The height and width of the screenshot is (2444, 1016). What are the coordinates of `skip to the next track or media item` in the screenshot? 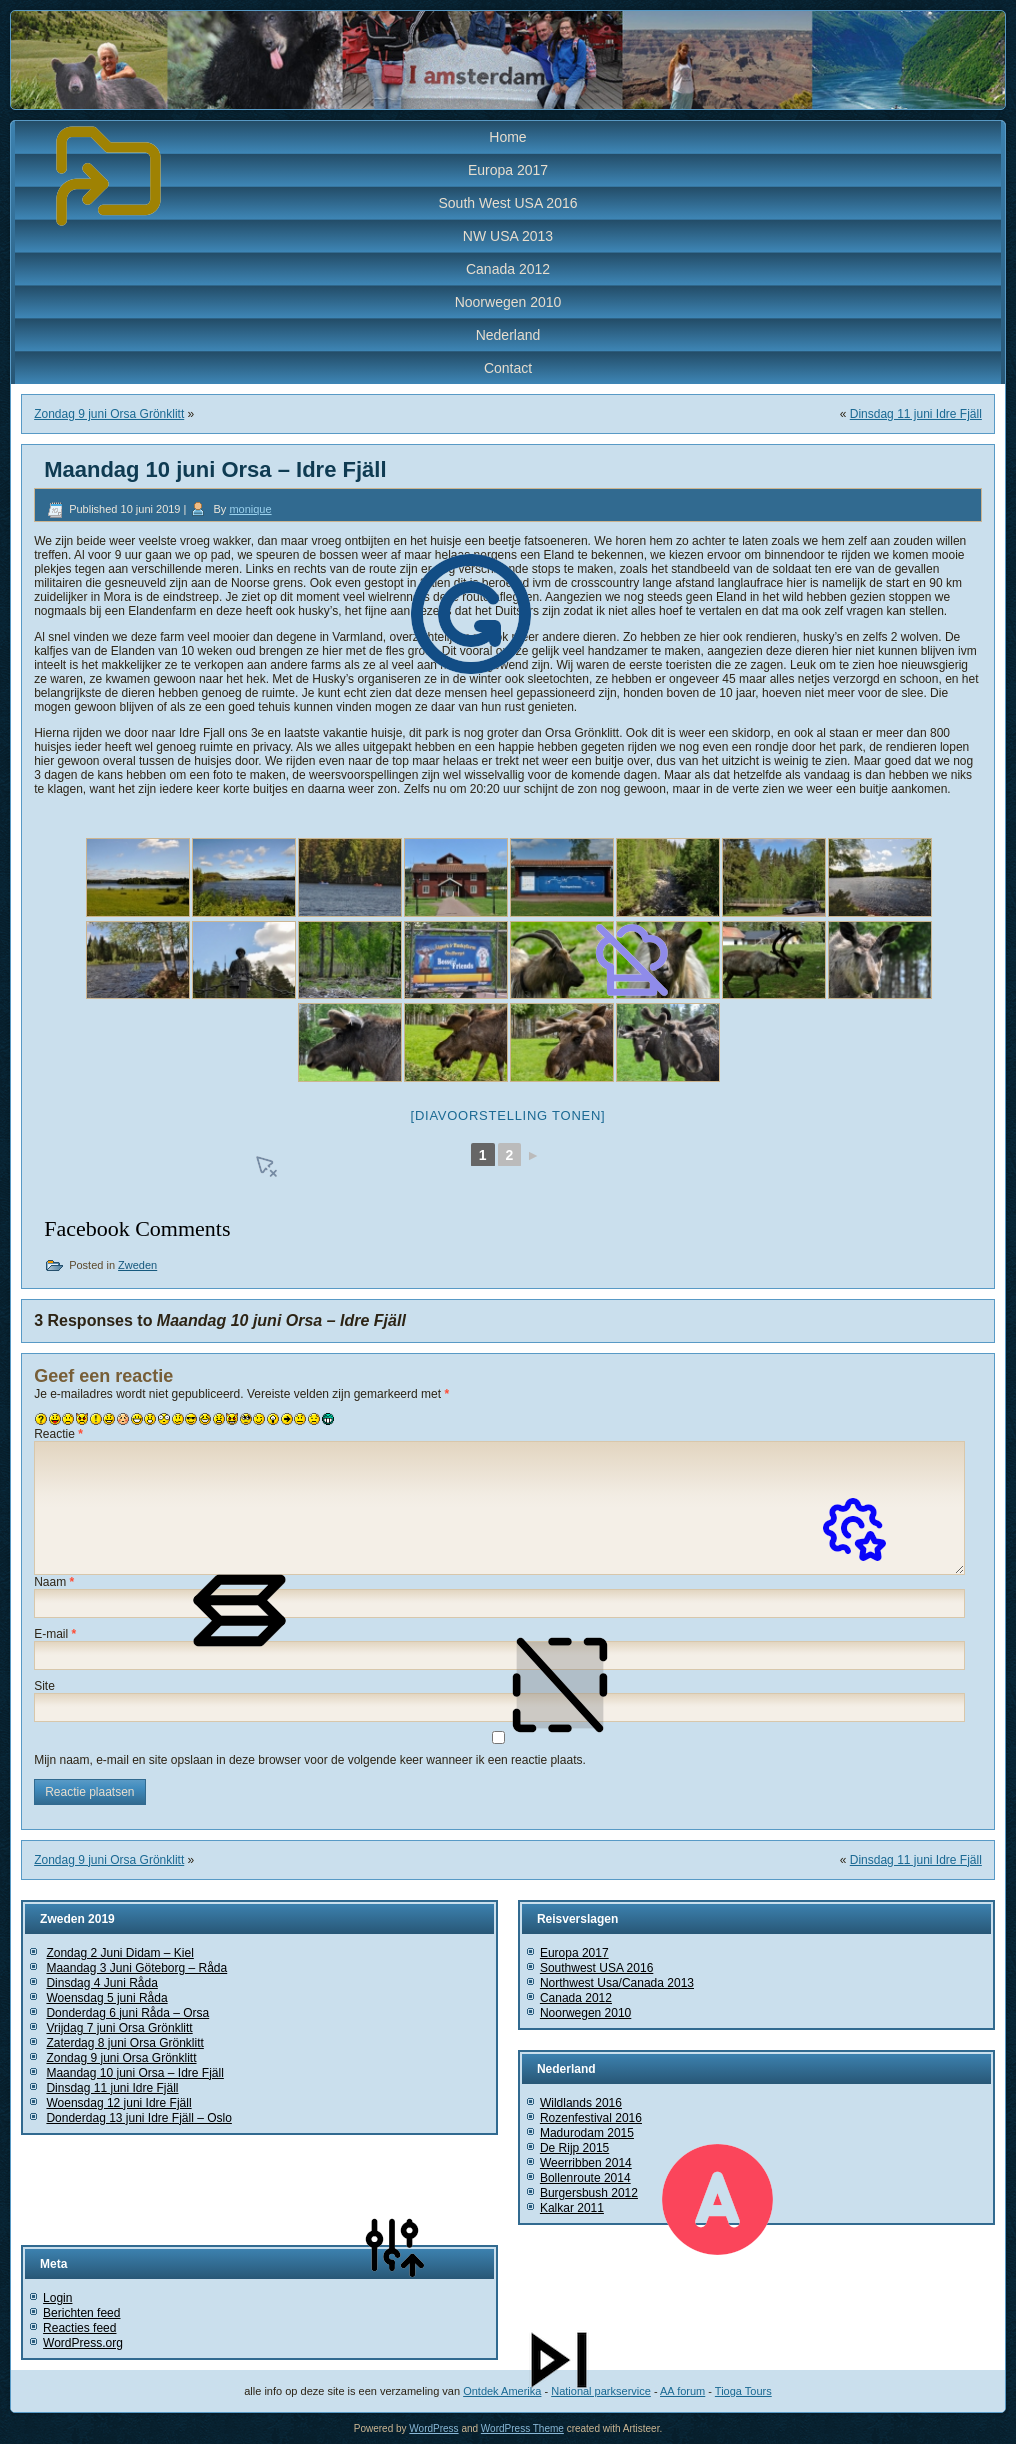 It's located at (559, 2360).